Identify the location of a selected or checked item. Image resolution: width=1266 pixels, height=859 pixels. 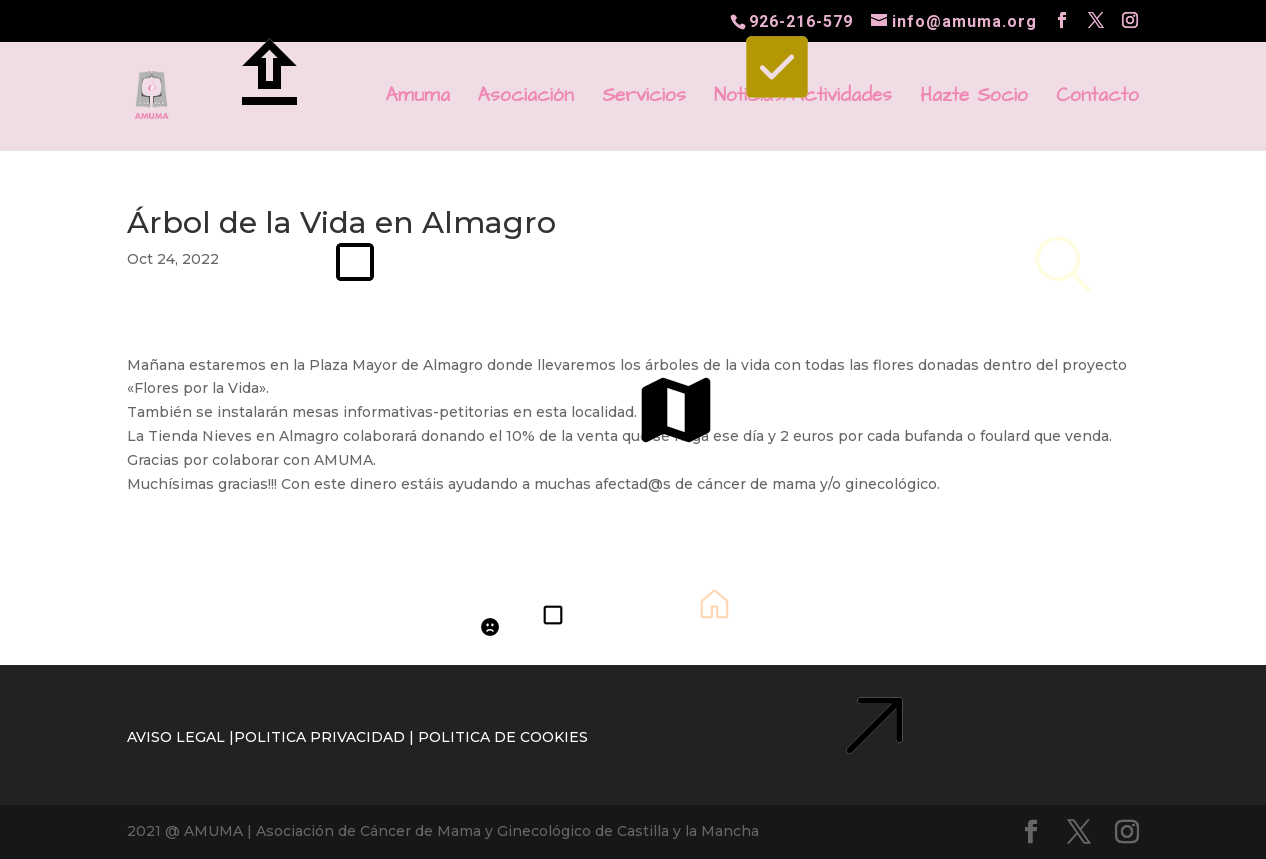
(777, 67).